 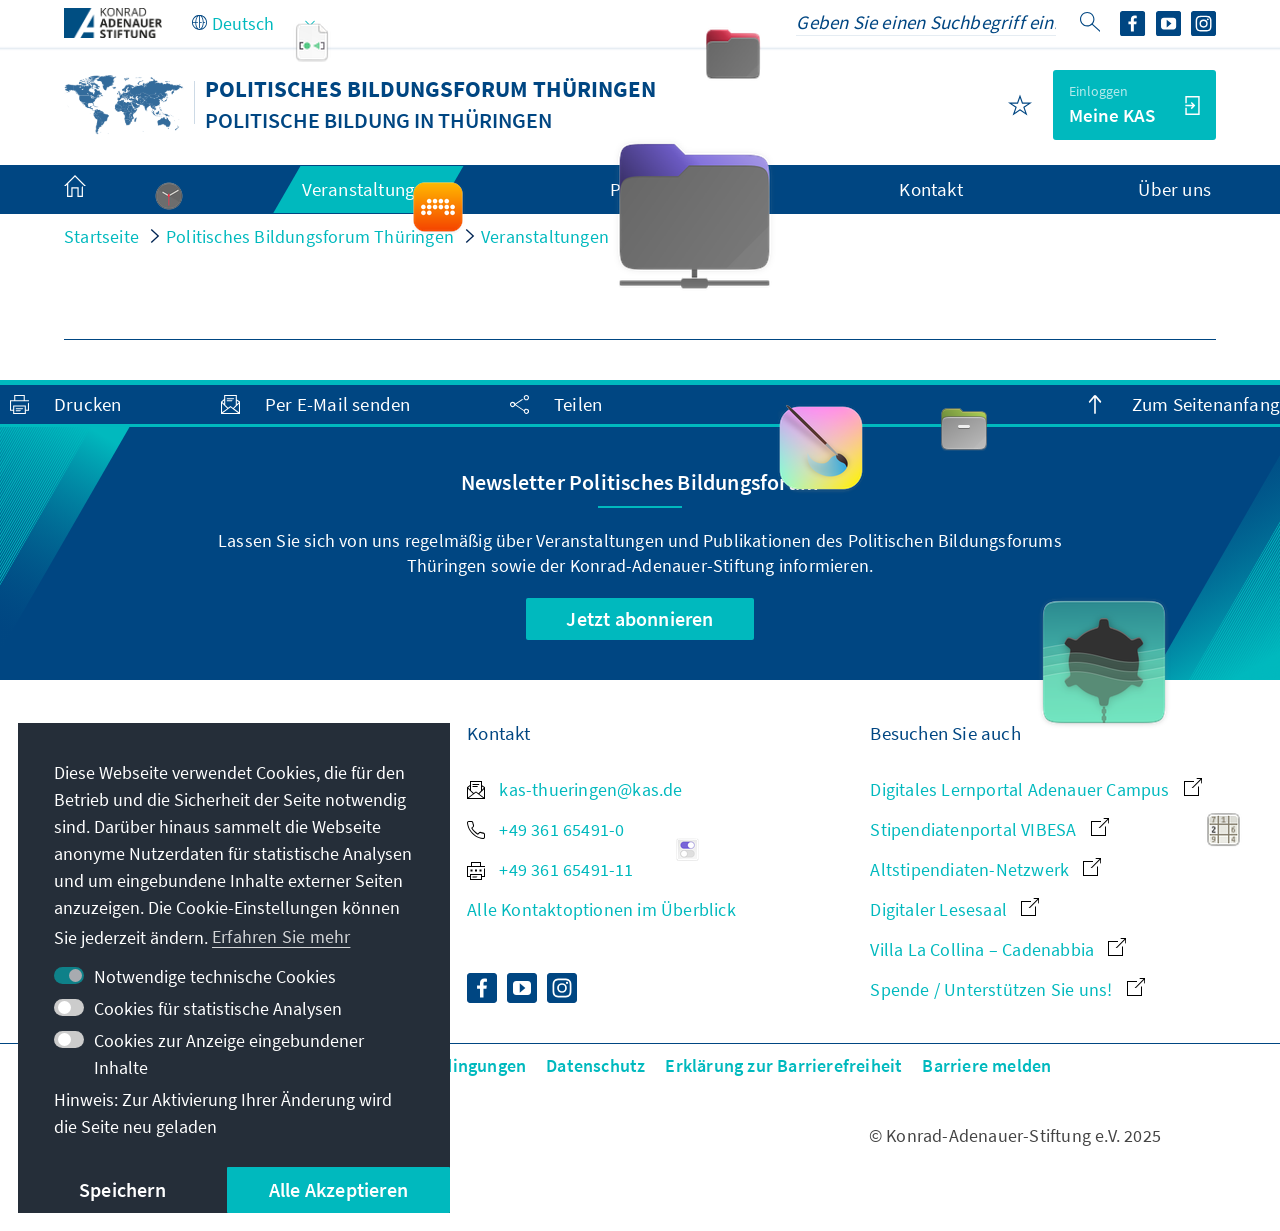 What do you see at coordinates (964, 429) in the screenshot?
I see `open the file manager app` at bounding box center [964, 429].